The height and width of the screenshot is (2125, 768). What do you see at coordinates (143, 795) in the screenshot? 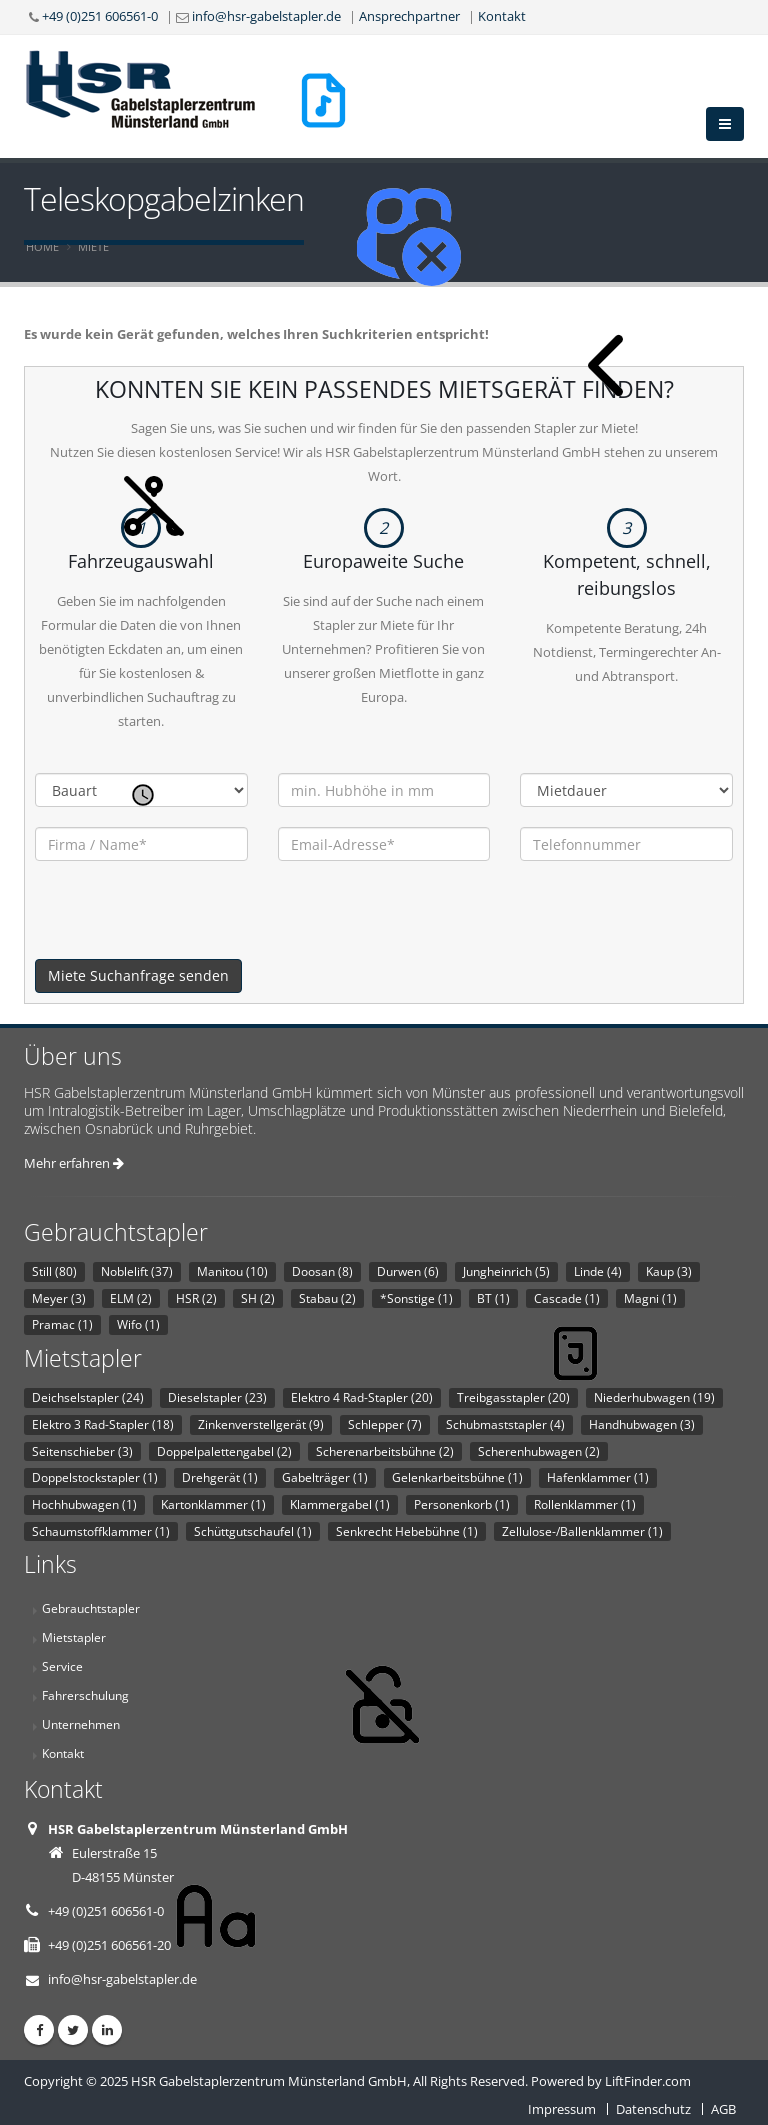
I see `view time or clock settings` at bounding box center [143, 795].